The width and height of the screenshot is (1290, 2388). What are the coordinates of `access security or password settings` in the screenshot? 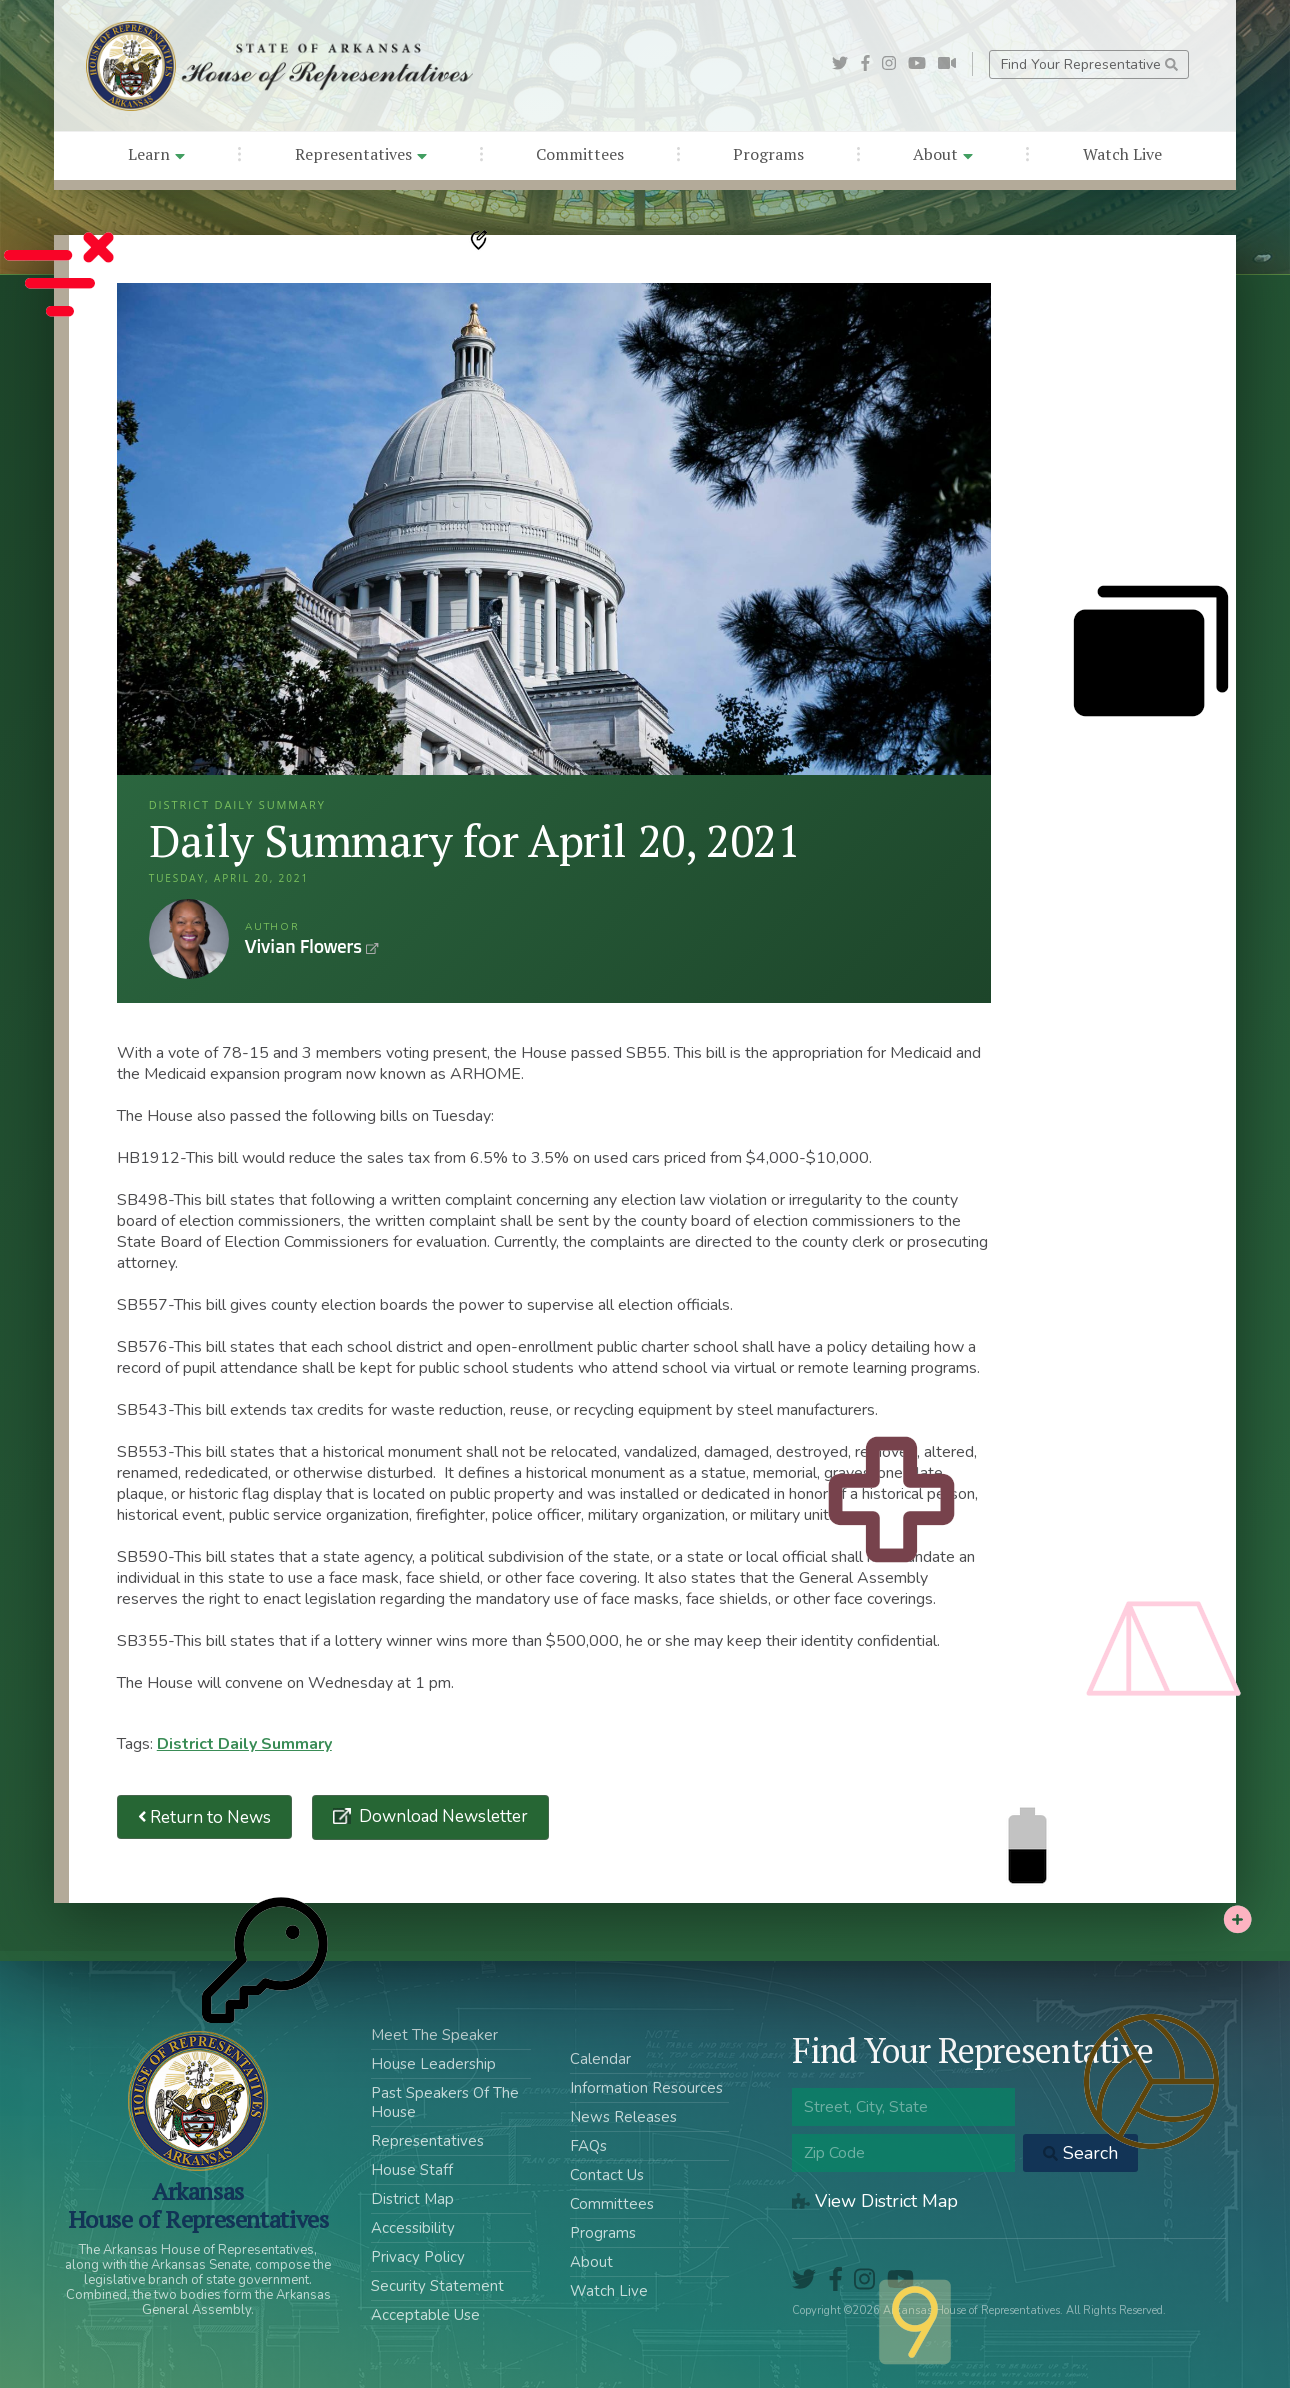 It's located at (262, 1962).